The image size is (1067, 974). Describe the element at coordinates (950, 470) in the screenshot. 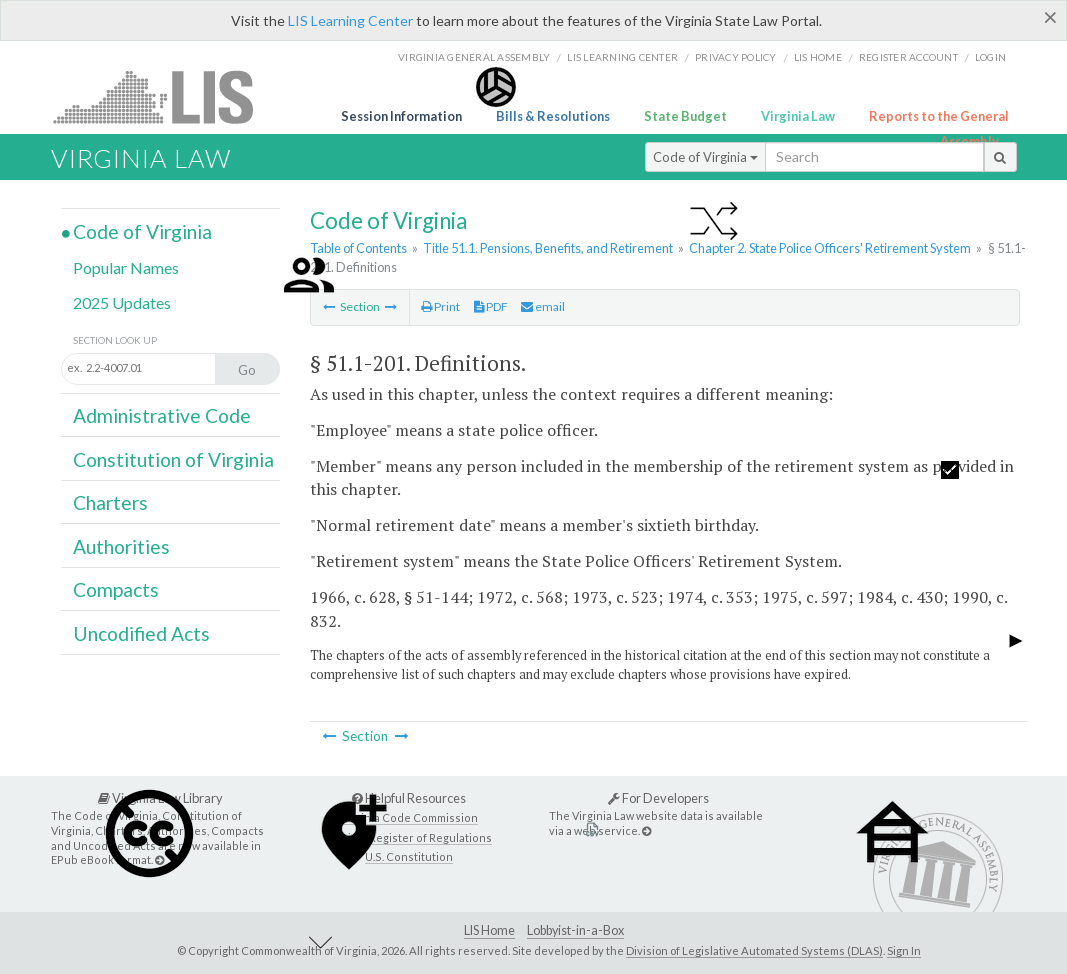

I see `confirm or select an option` at that location.